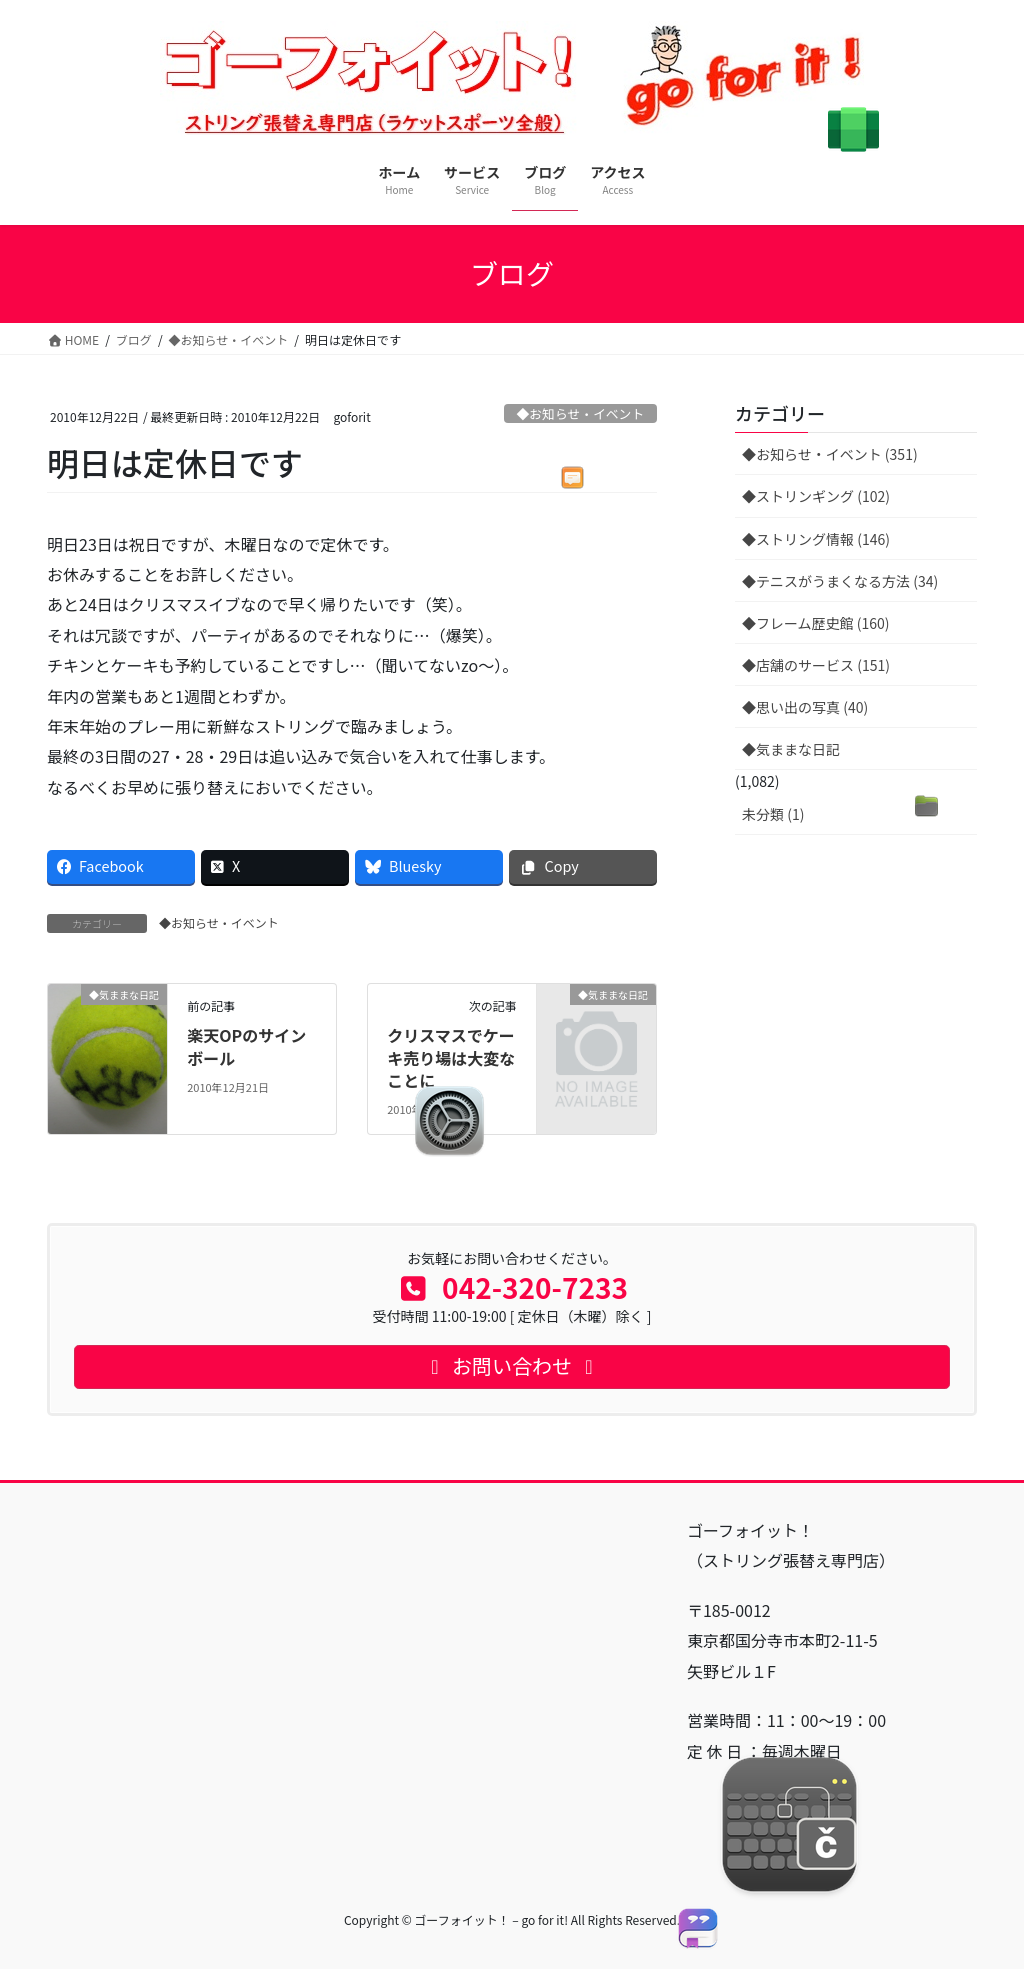 This screenshot has height=1969, width=1024. What do you see at coordinates (789, 1824) in the screenshot?
I see `open tecla on-screen keyboard app` at bounding box center [789, 1824].